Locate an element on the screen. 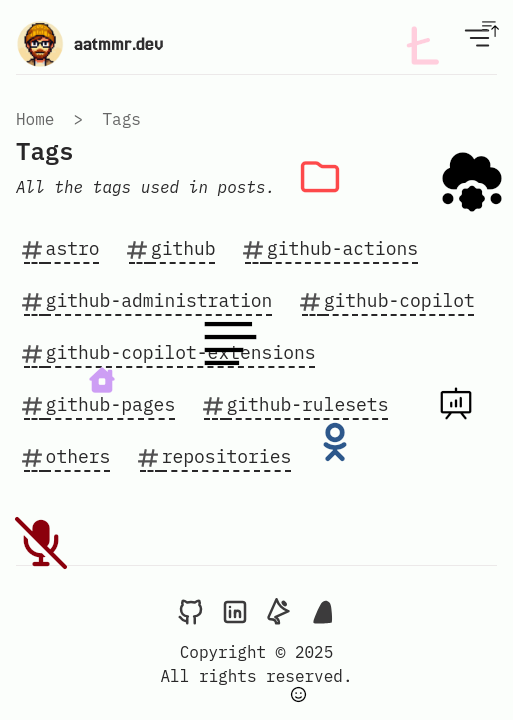 The width and height of the screenshot is (513, 720). sort list in ascending order is located at coordinates (490, 28).